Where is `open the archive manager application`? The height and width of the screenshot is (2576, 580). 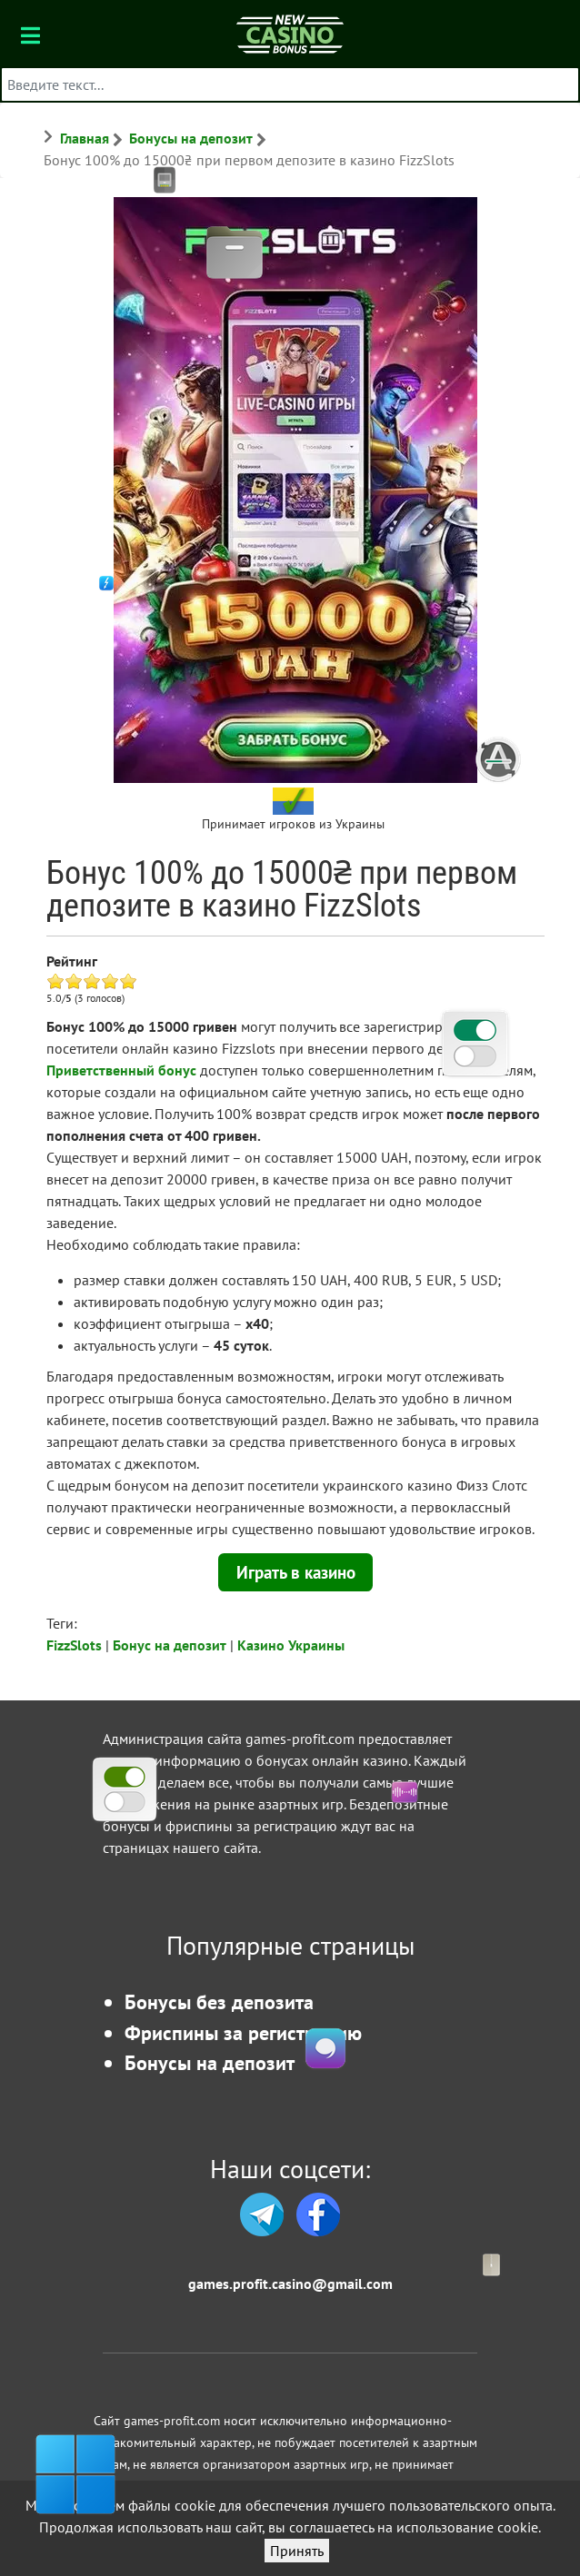
open the archive manager application is located at coordinates (491, 2264).